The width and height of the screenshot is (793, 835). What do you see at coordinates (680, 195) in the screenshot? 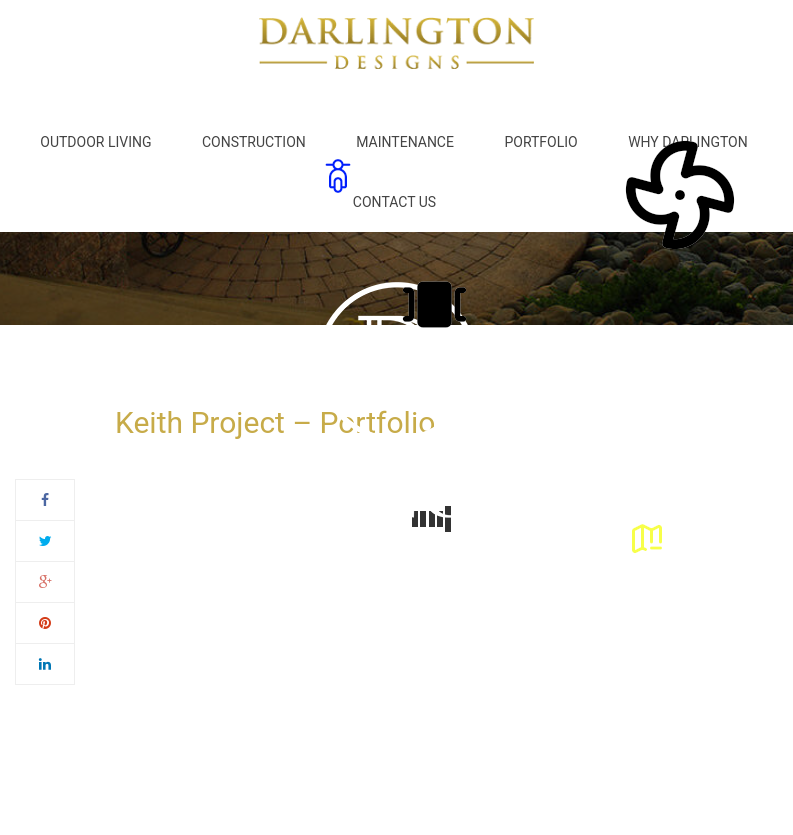
I see `adjust fan or ventilation settings` at bounding box center [680, 195].